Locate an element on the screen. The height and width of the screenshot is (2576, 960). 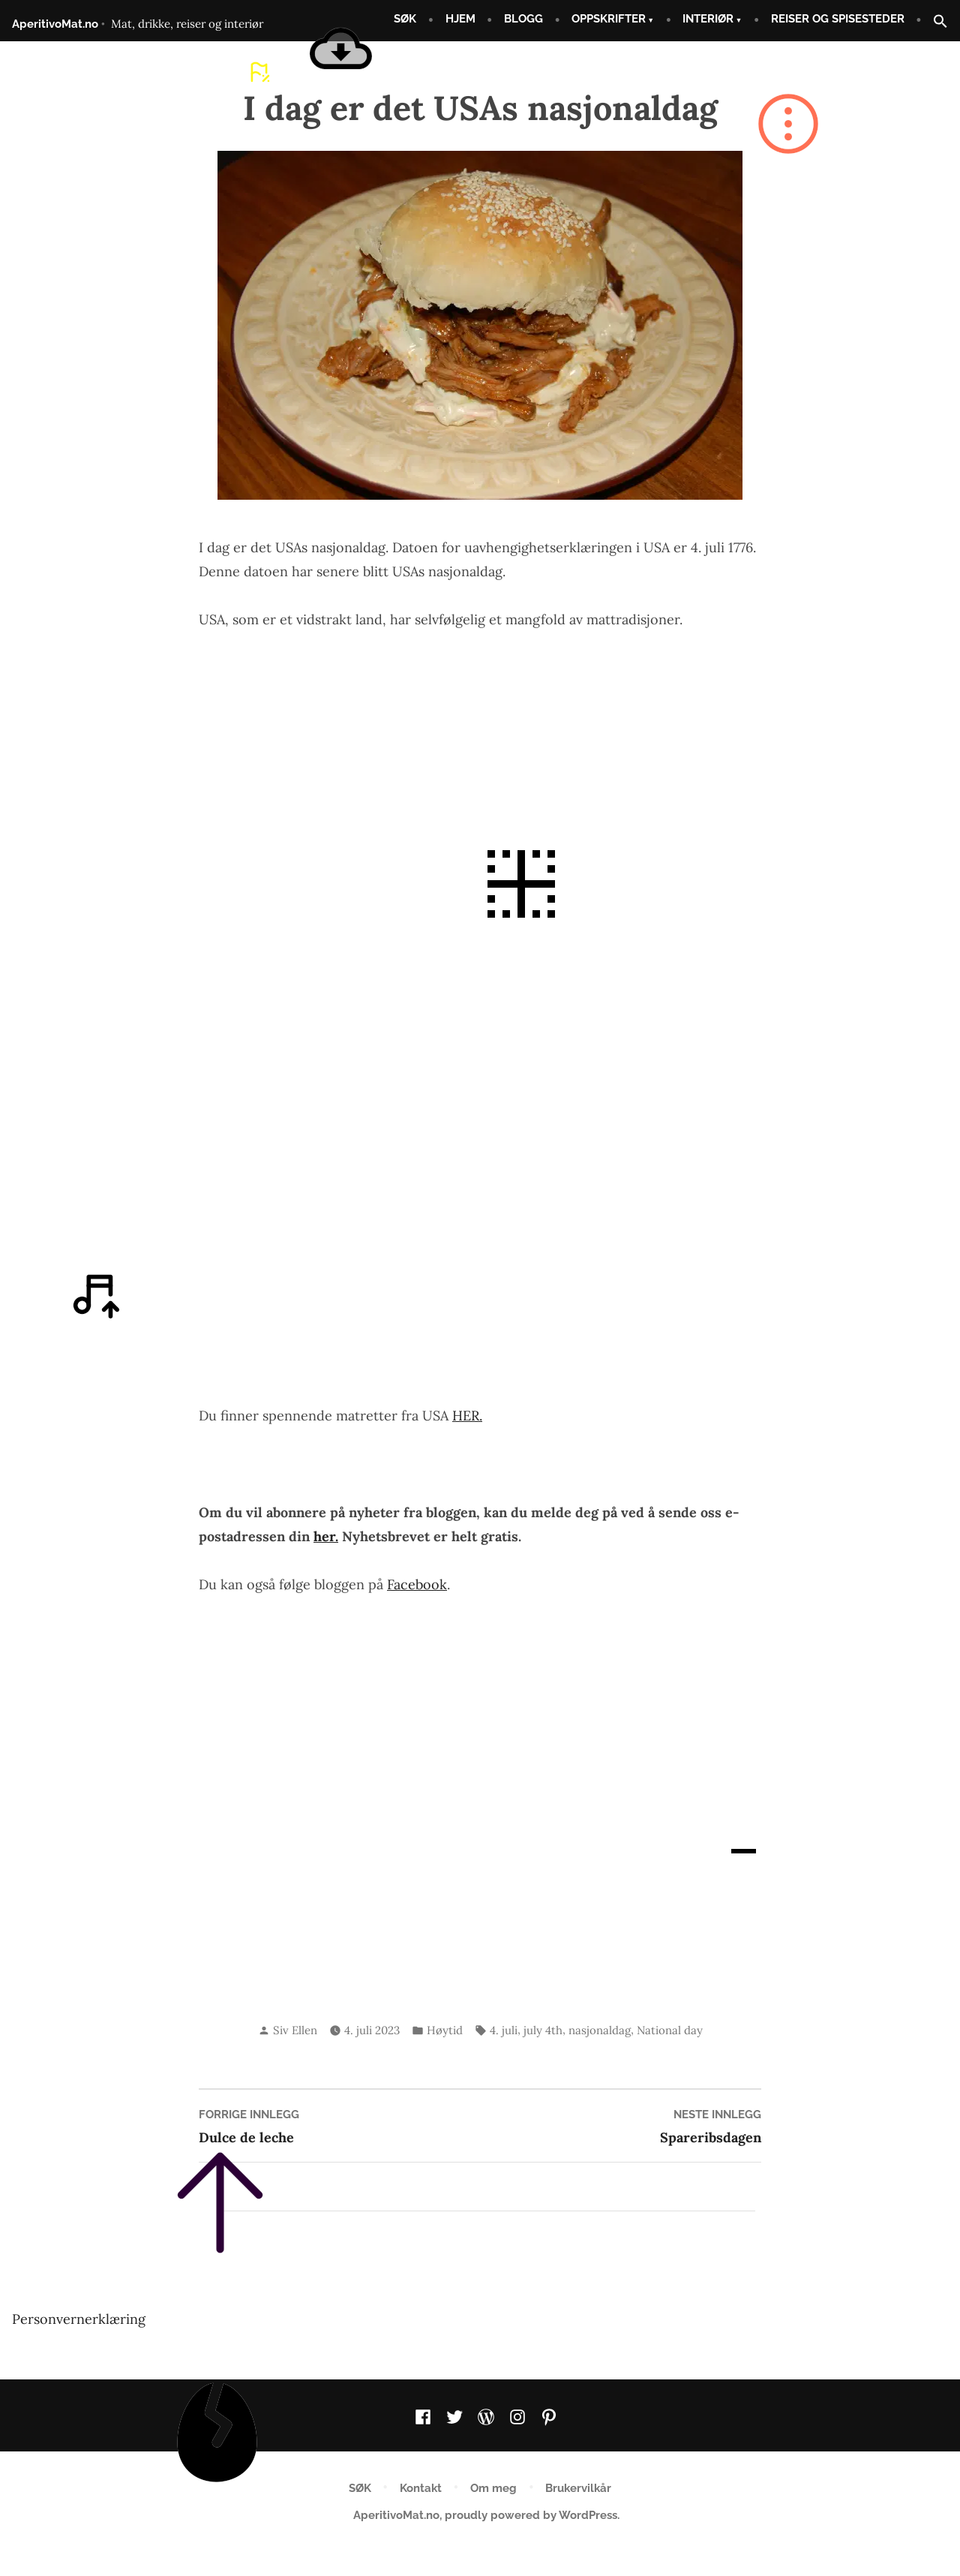
indicates a broken or damaged item is located at coordinates (217, 2432).